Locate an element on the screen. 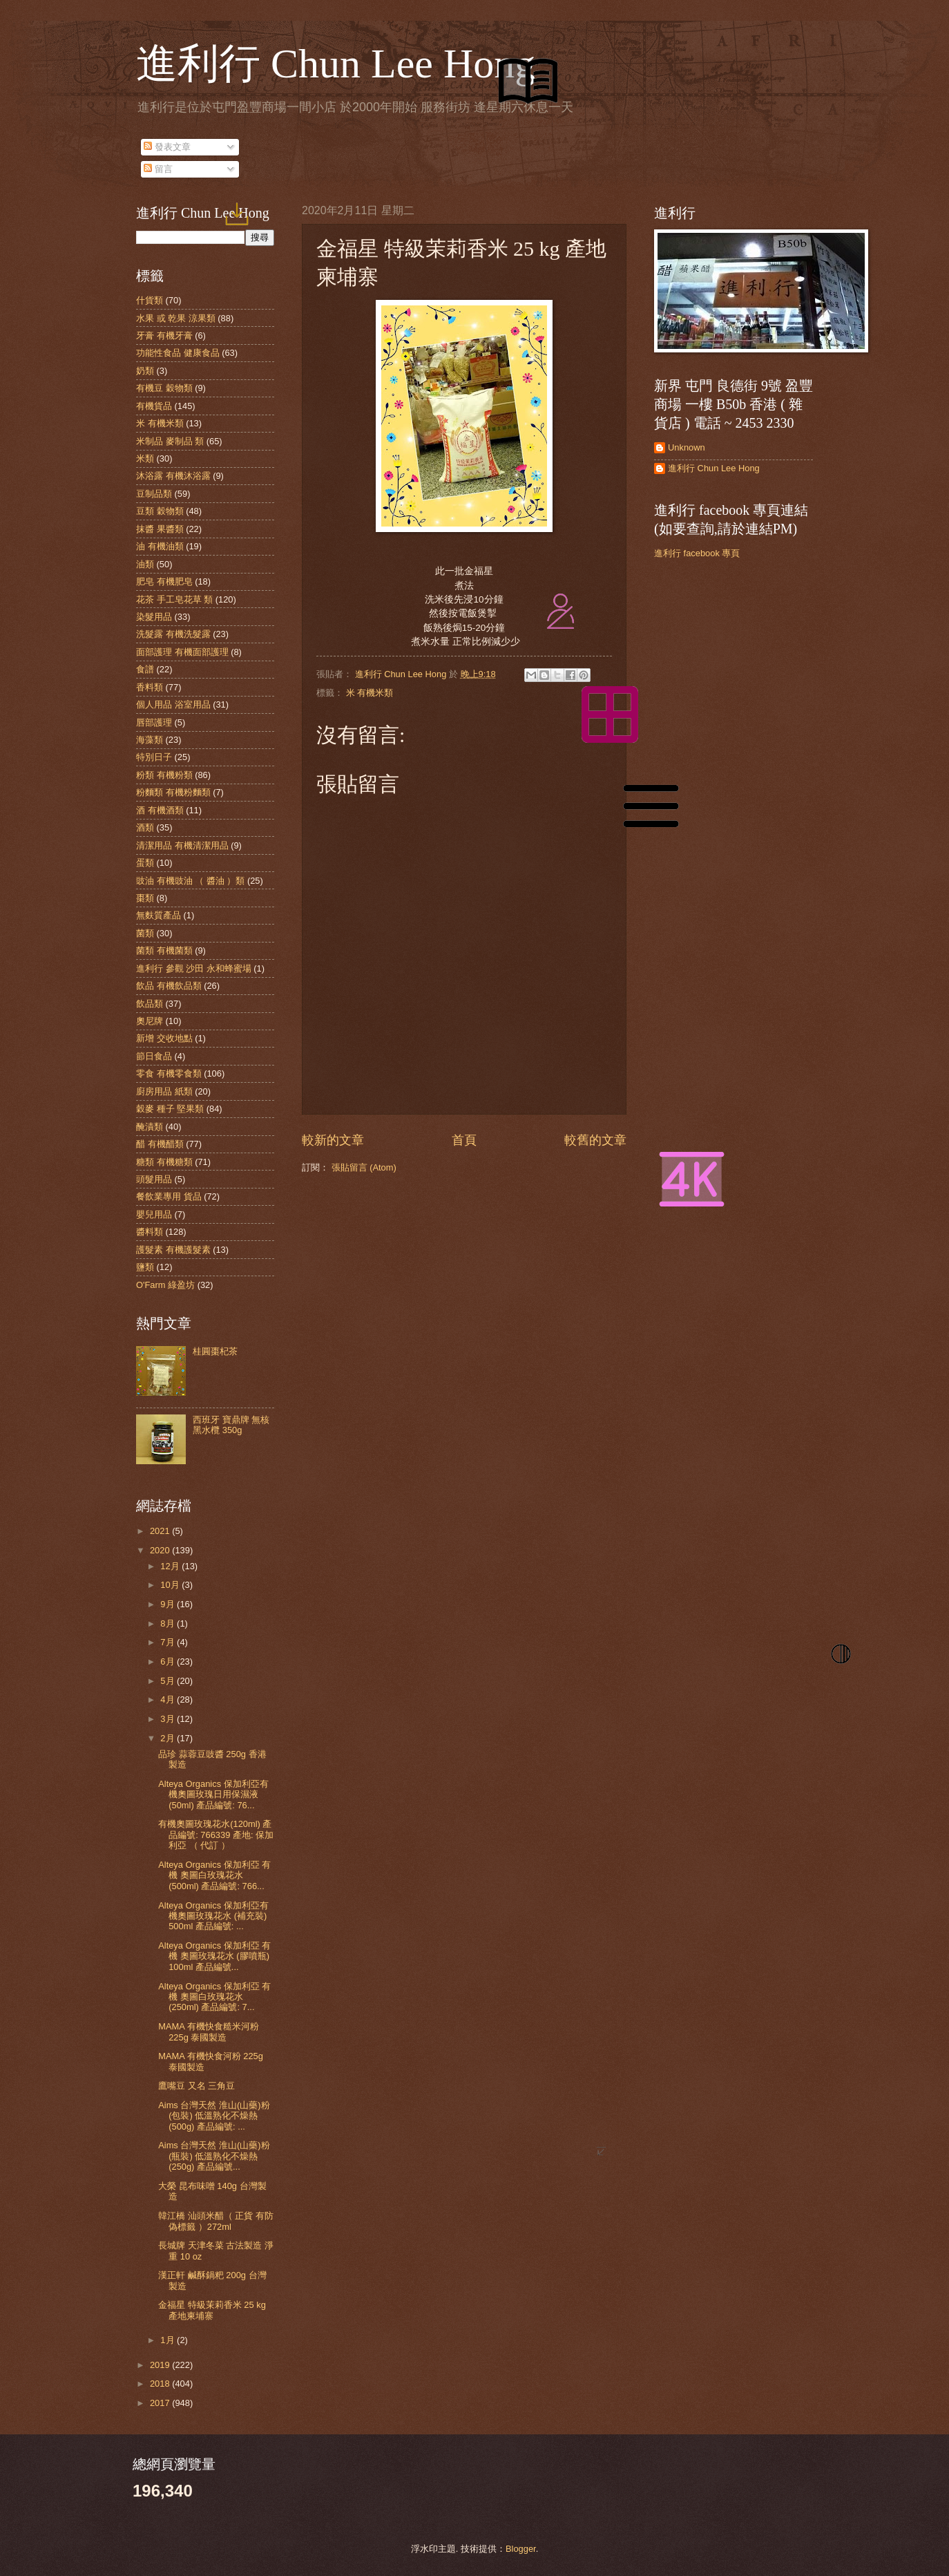 The height and width of the screenshot is (2576, 949). move item to bottom-left corner is located at coordinates (601, 2151).